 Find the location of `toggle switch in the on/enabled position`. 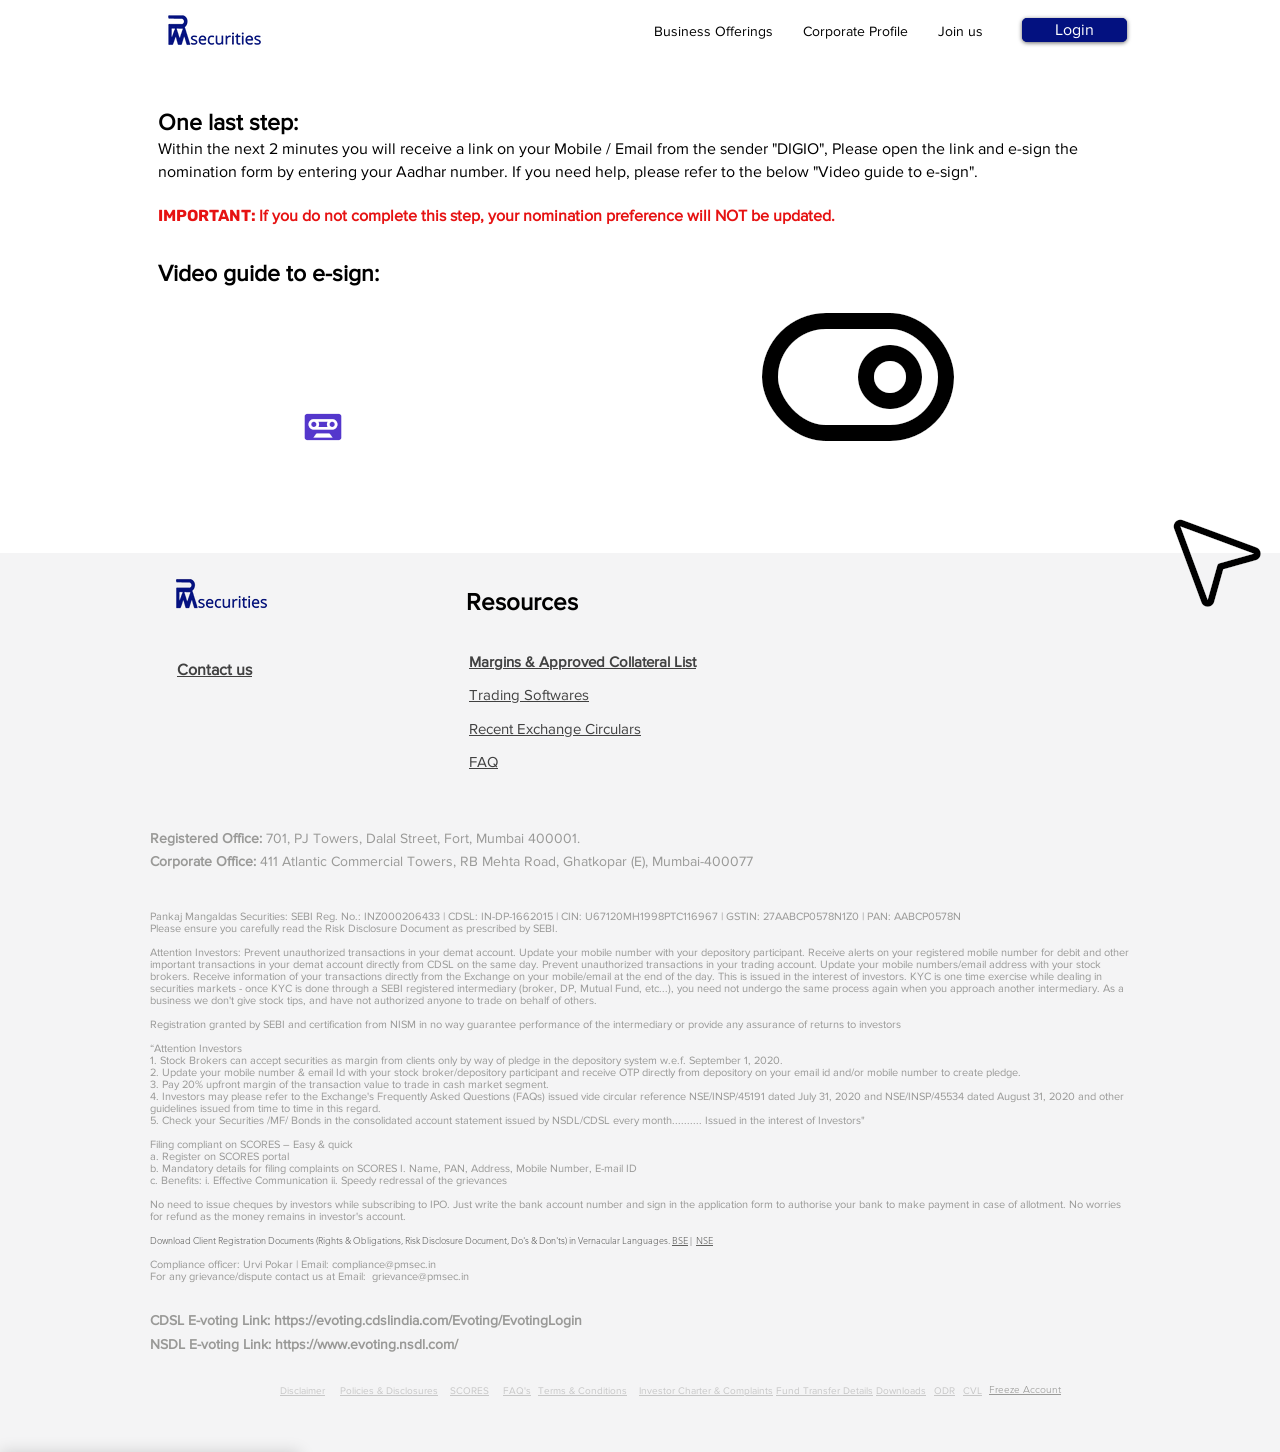

toggle switch in the on/enabled position is located at coordinates (858, 377).